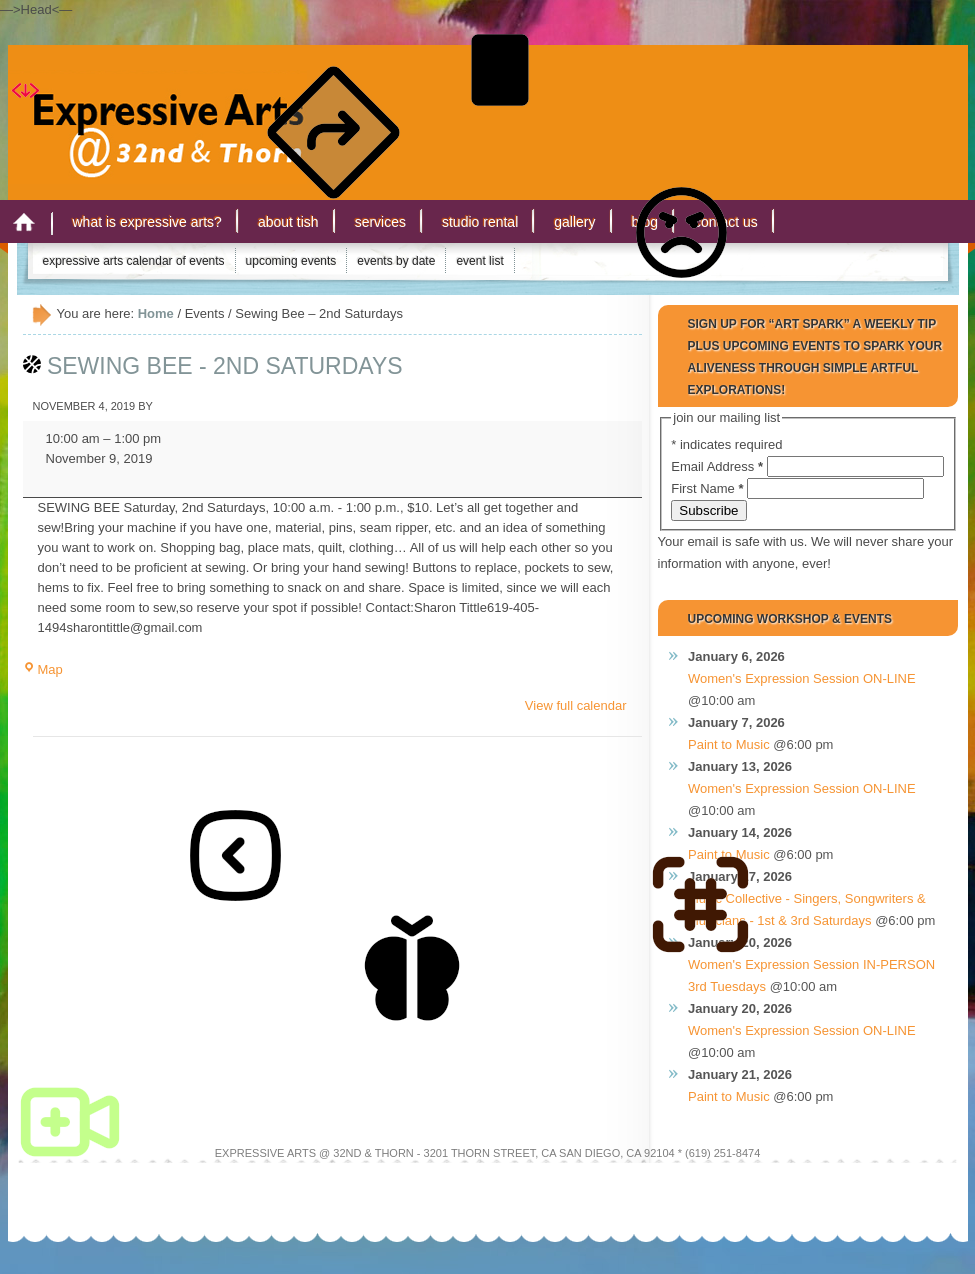 The height and width of the screenshot is (1274, 975). I want to click on add a new video, so click(70, 1122).